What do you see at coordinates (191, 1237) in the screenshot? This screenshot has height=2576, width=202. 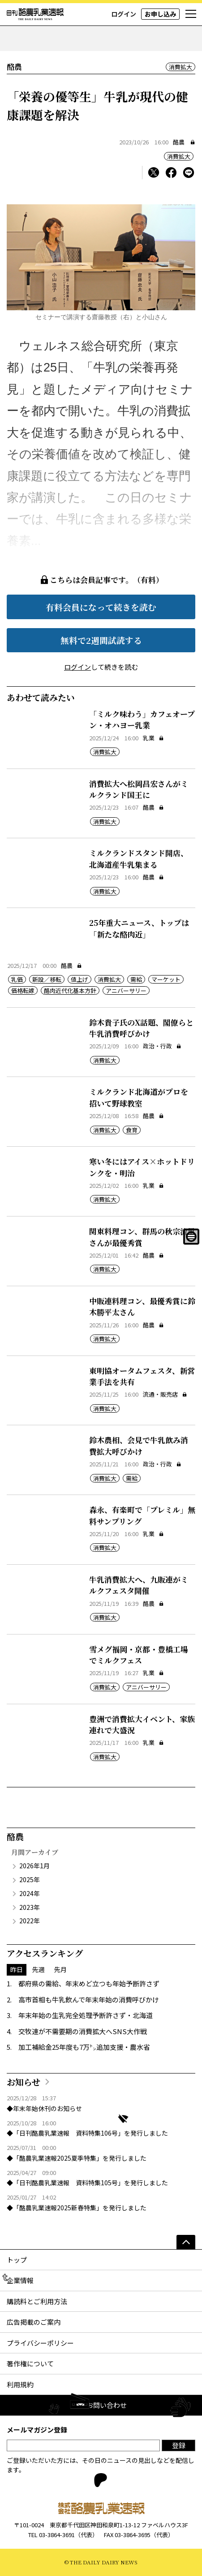 I see `access heating, ventilation, and air conditioning controls` at bounding box center [191, 1237].